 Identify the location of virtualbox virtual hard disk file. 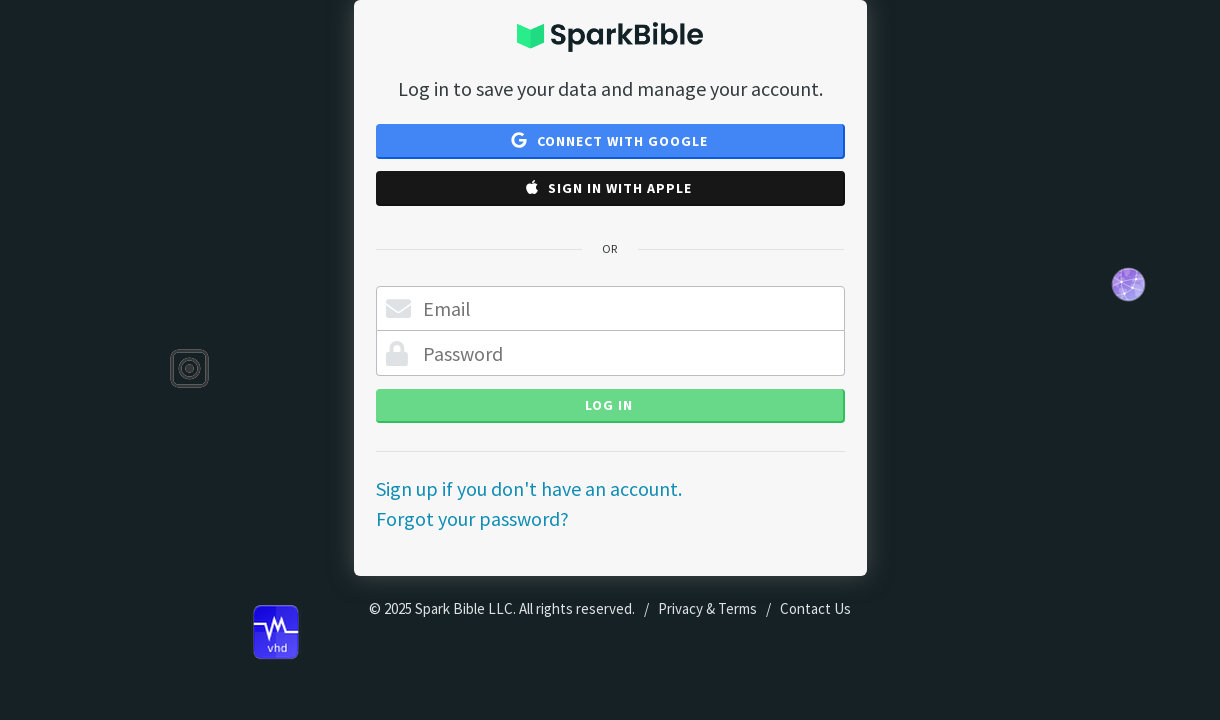
(276, 632).